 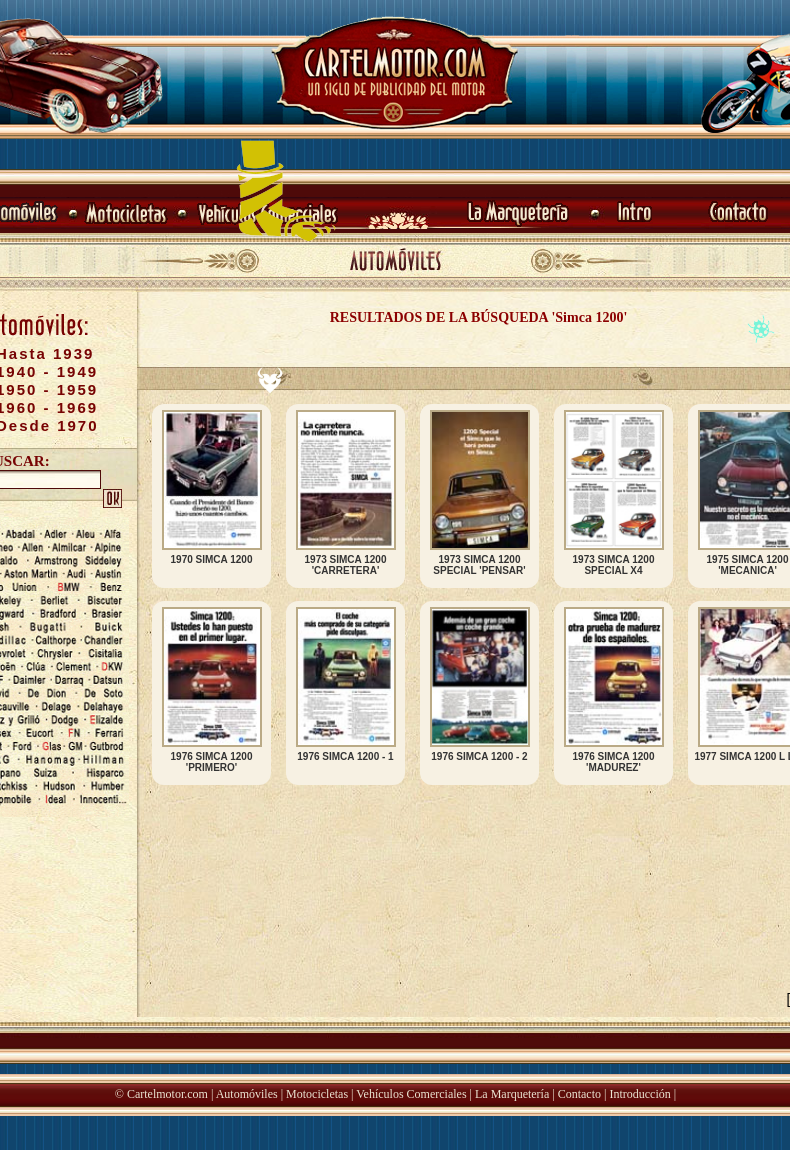 What do you see at coordinates (270, 380) in the screenshot?
I see `indicates a villain or antagonist character with romantic themes` at bounding box center [270, 380].